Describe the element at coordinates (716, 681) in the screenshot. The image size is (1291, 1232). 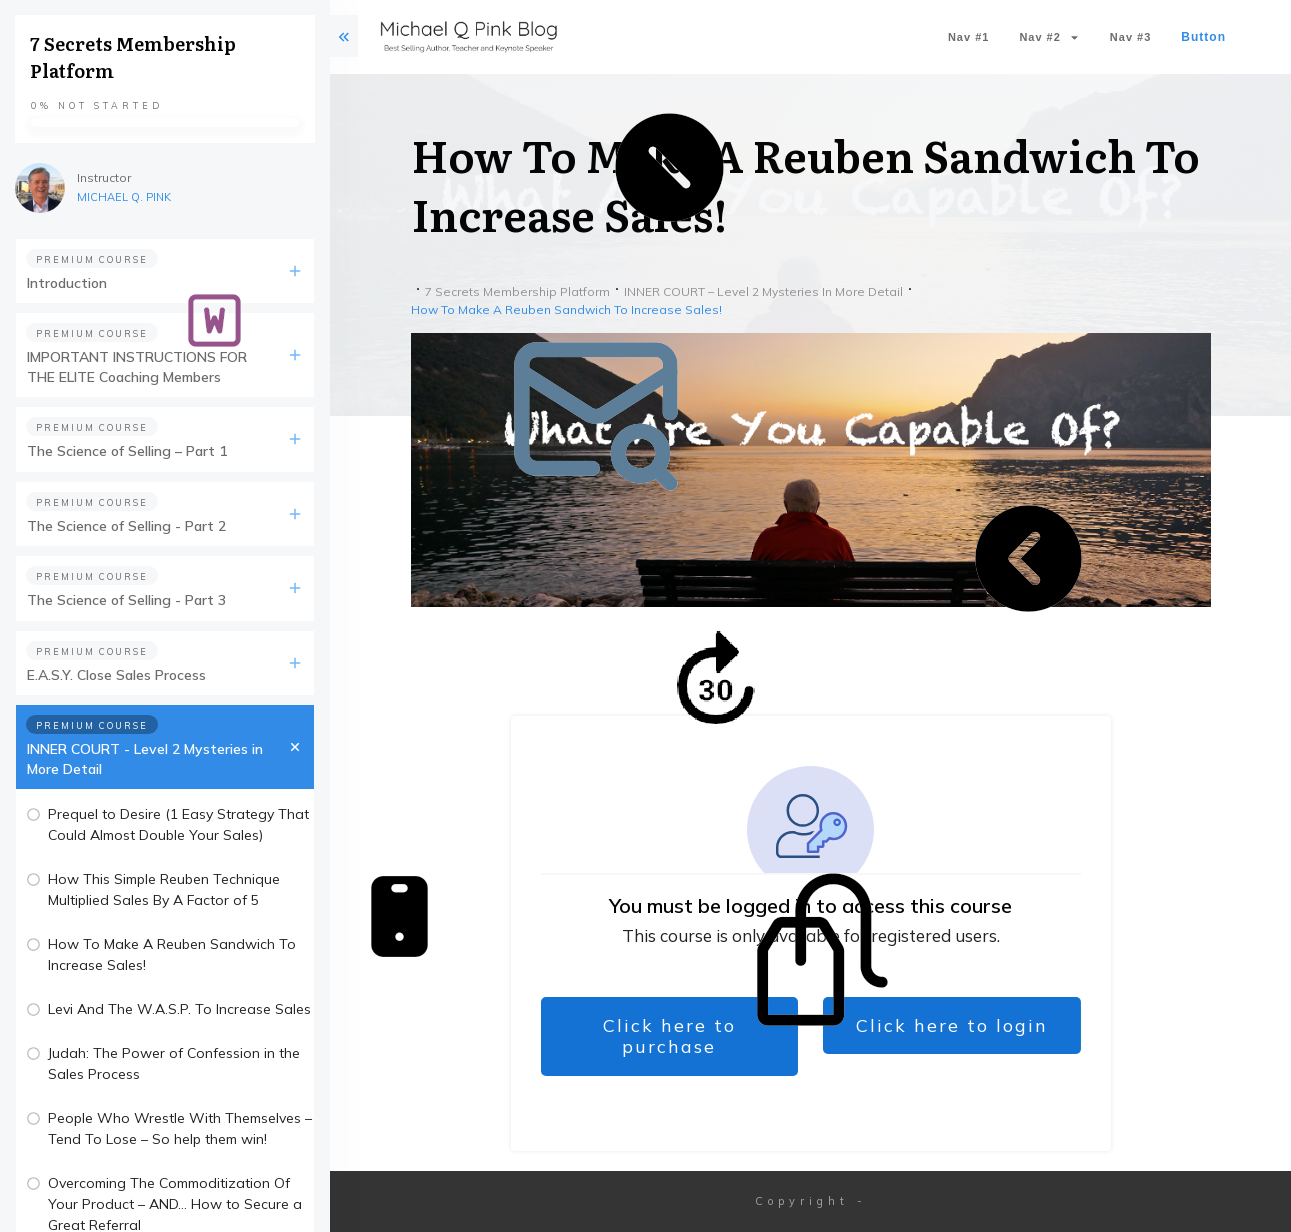
I see `skip forward 30 seconds` at that location.